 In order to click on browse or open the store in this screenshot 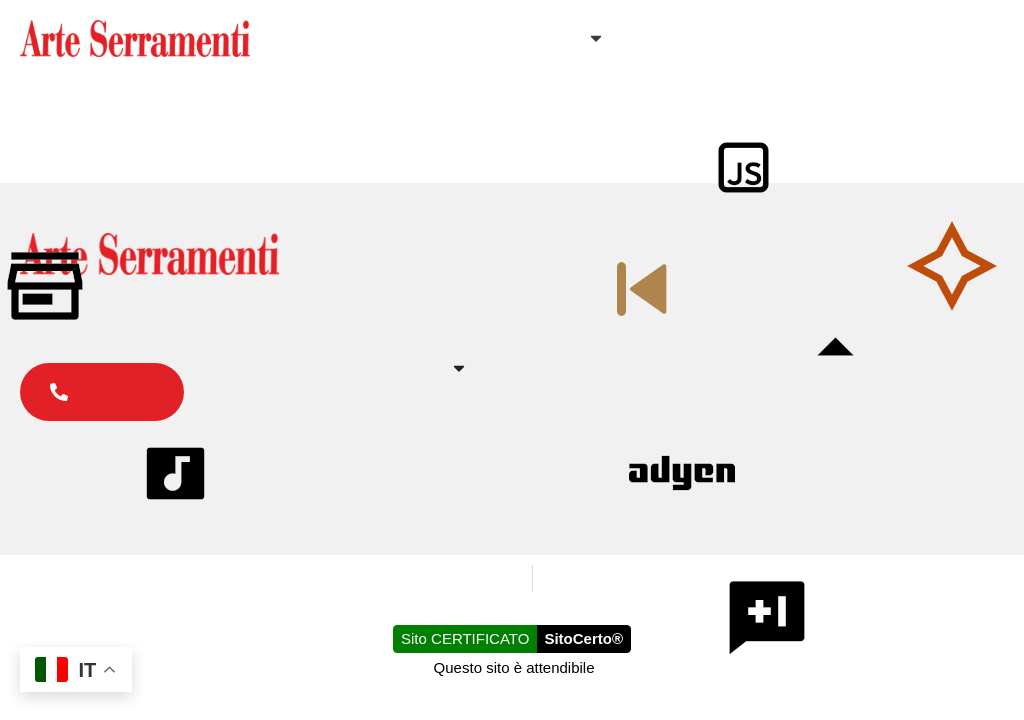, I will do `click(45, 286)`.